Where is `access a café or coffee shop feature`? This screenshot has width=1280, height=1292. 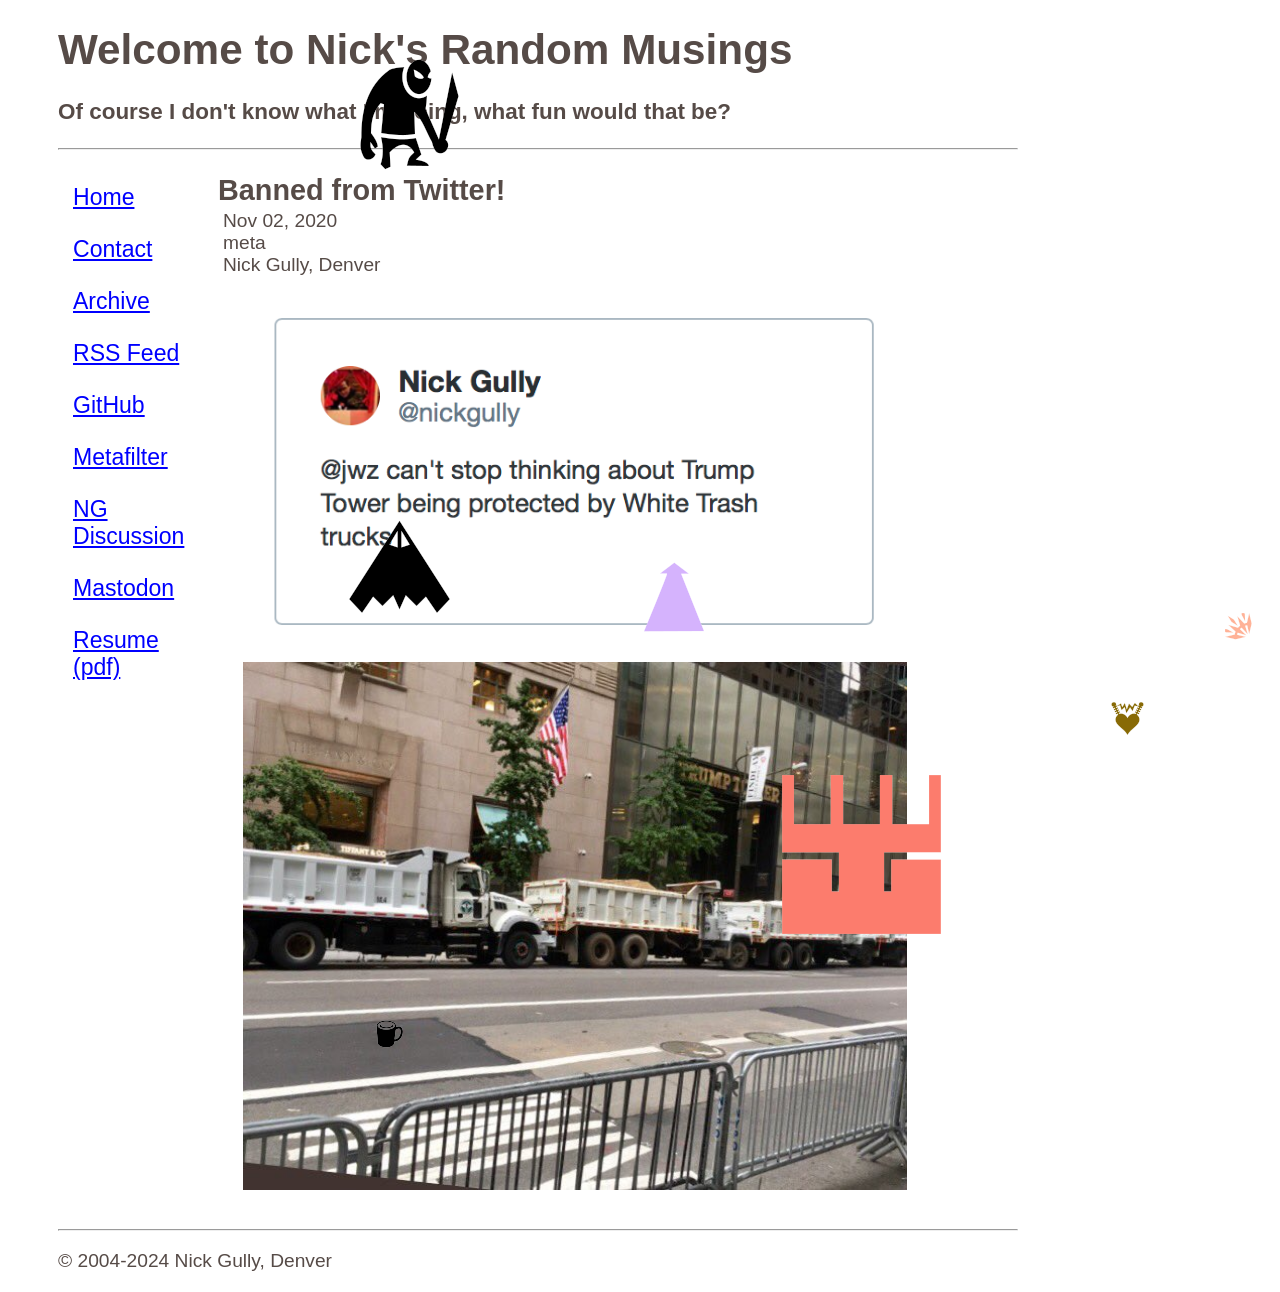
access a café or coffee shop feature is located at coordinates (388, 1033).